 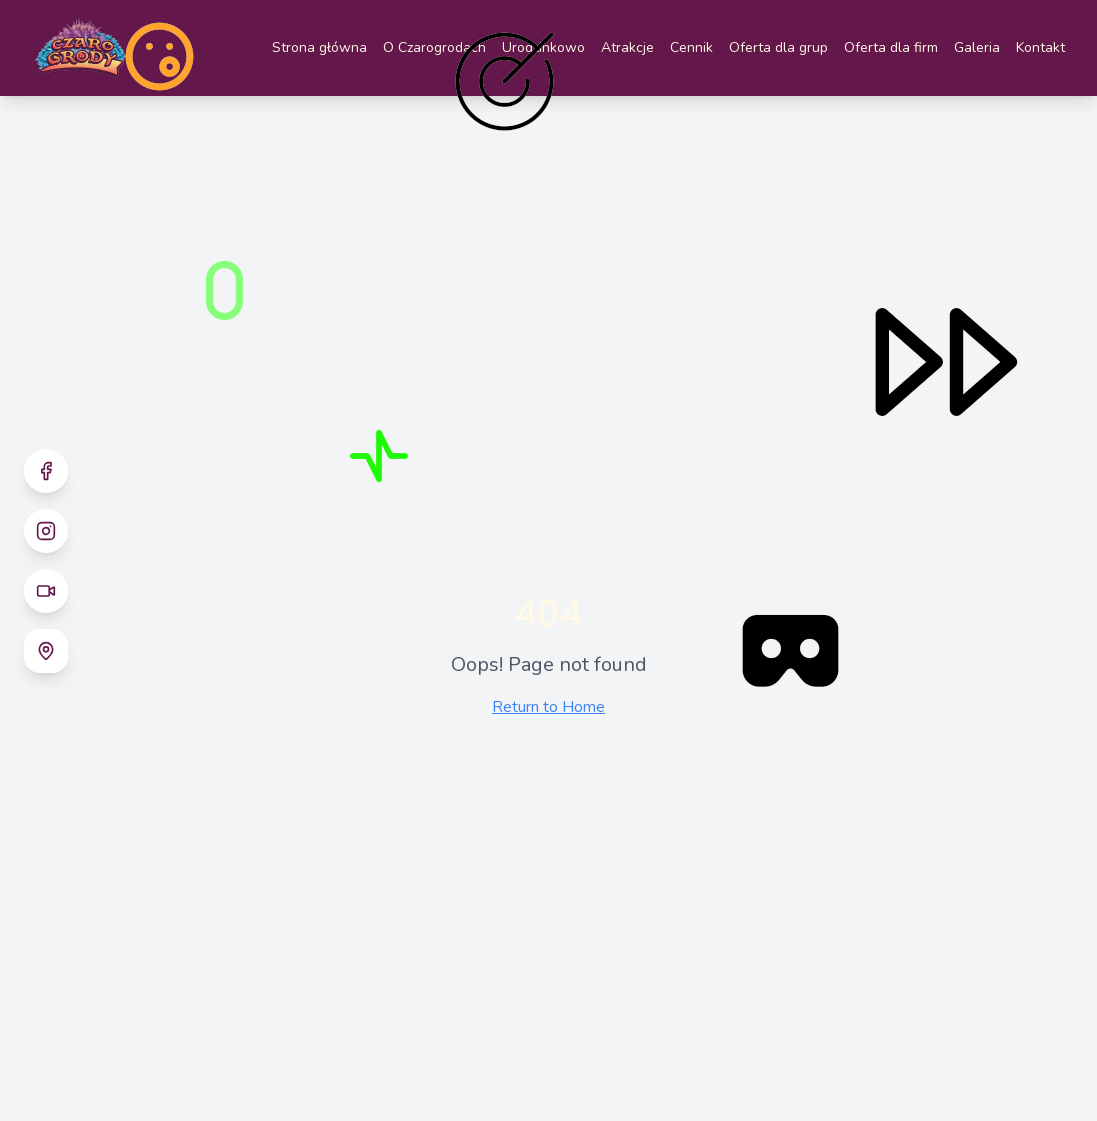 What do you see at coordinates (504, 81) in the screenshot?
I see `set a goal or target` at bounding box center [504, 81].